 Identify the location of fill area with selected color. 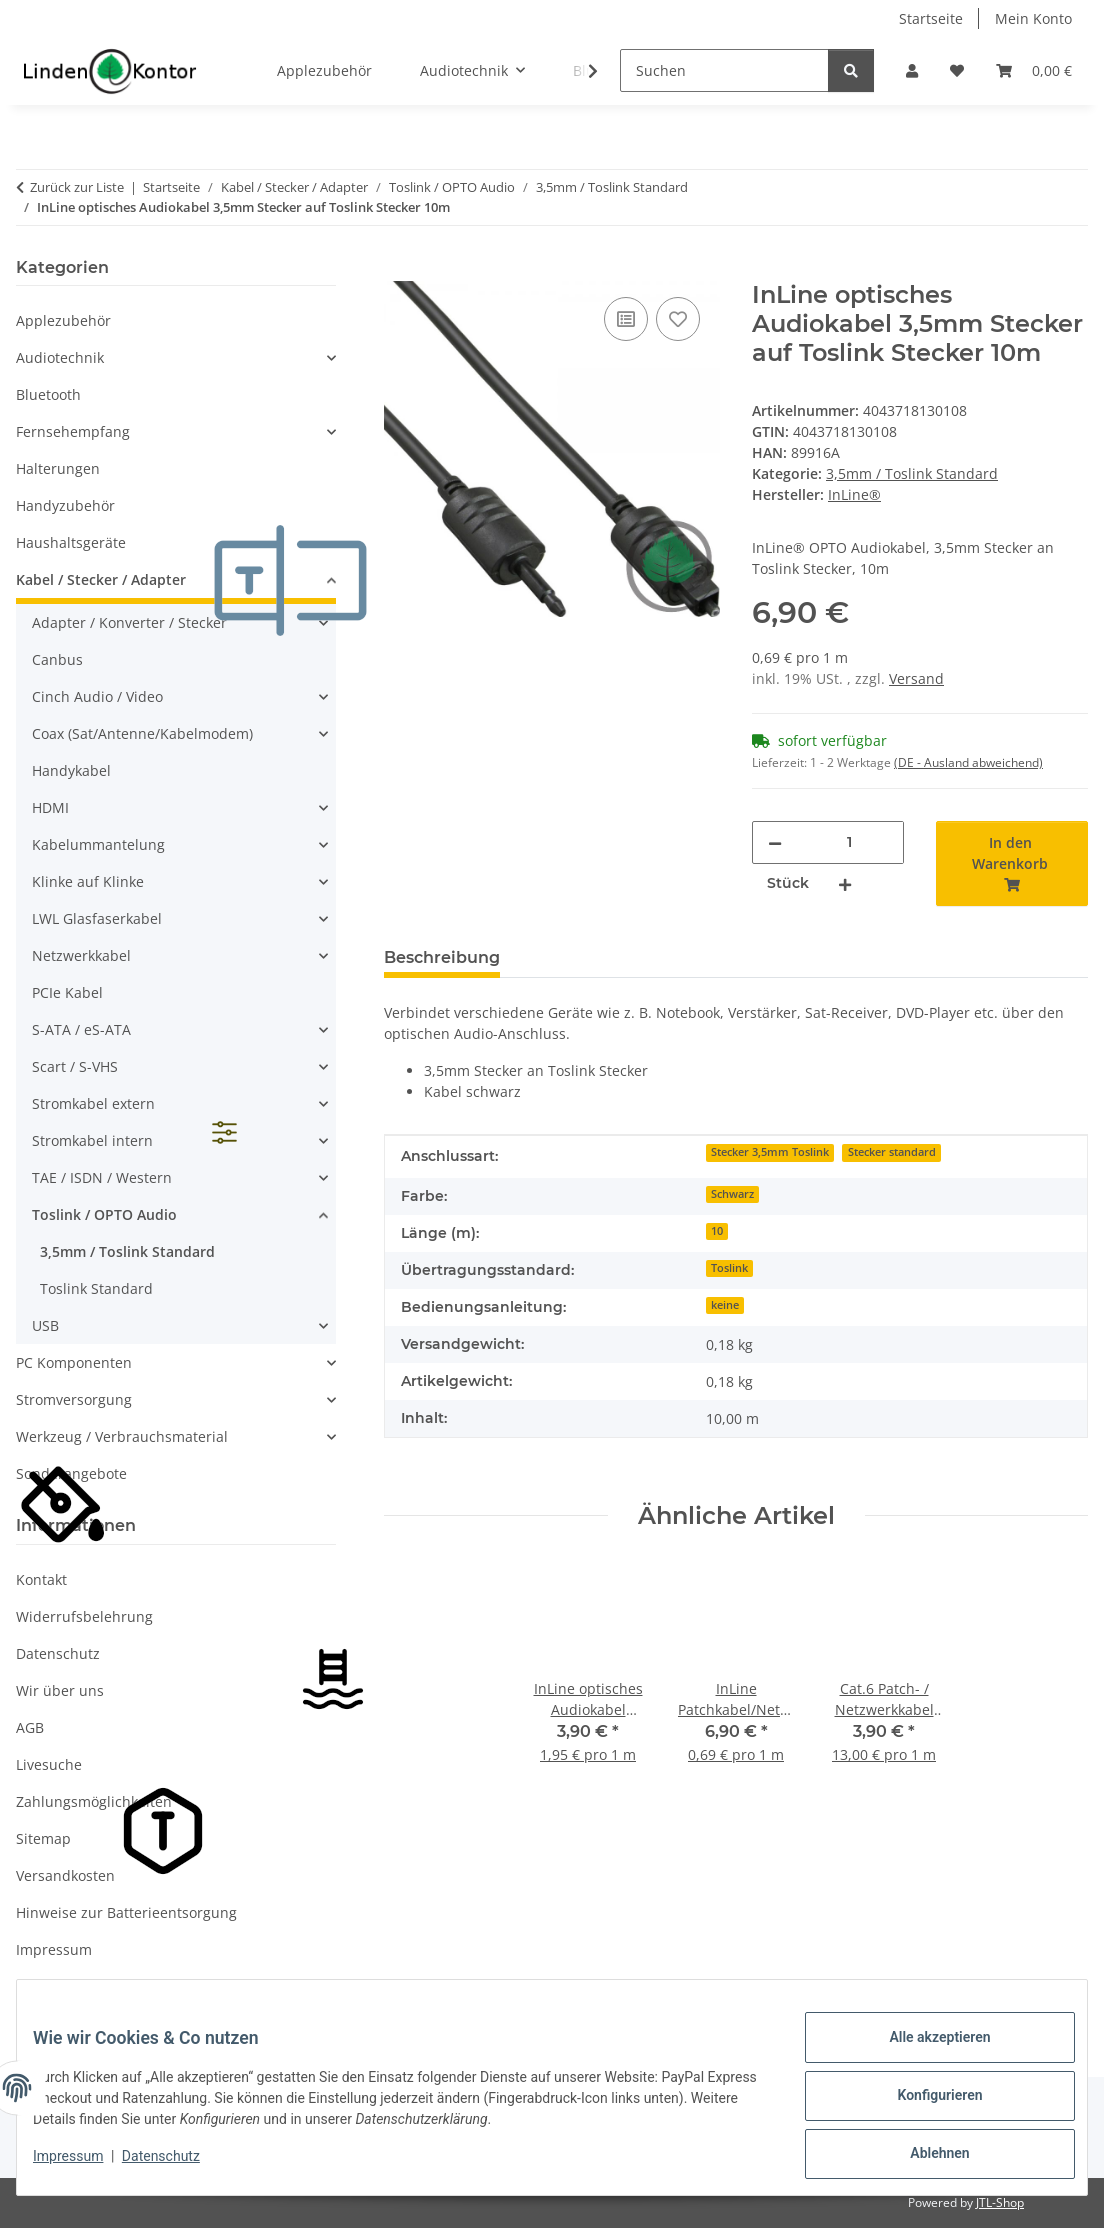
(62, 1507).